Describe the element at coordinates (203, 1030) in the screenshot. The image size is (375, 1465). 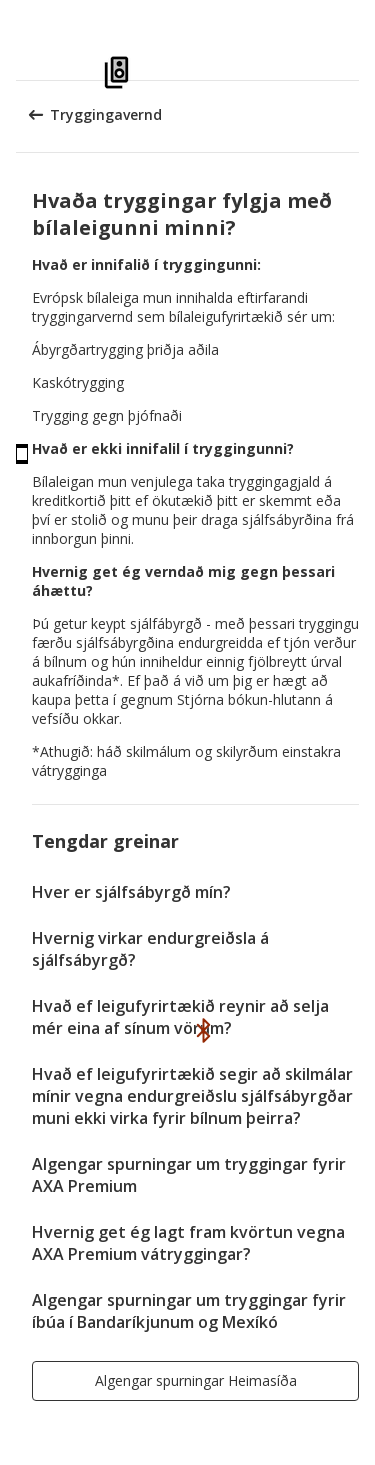
I see `toggle bluetooth connectivity on or off` at that location.